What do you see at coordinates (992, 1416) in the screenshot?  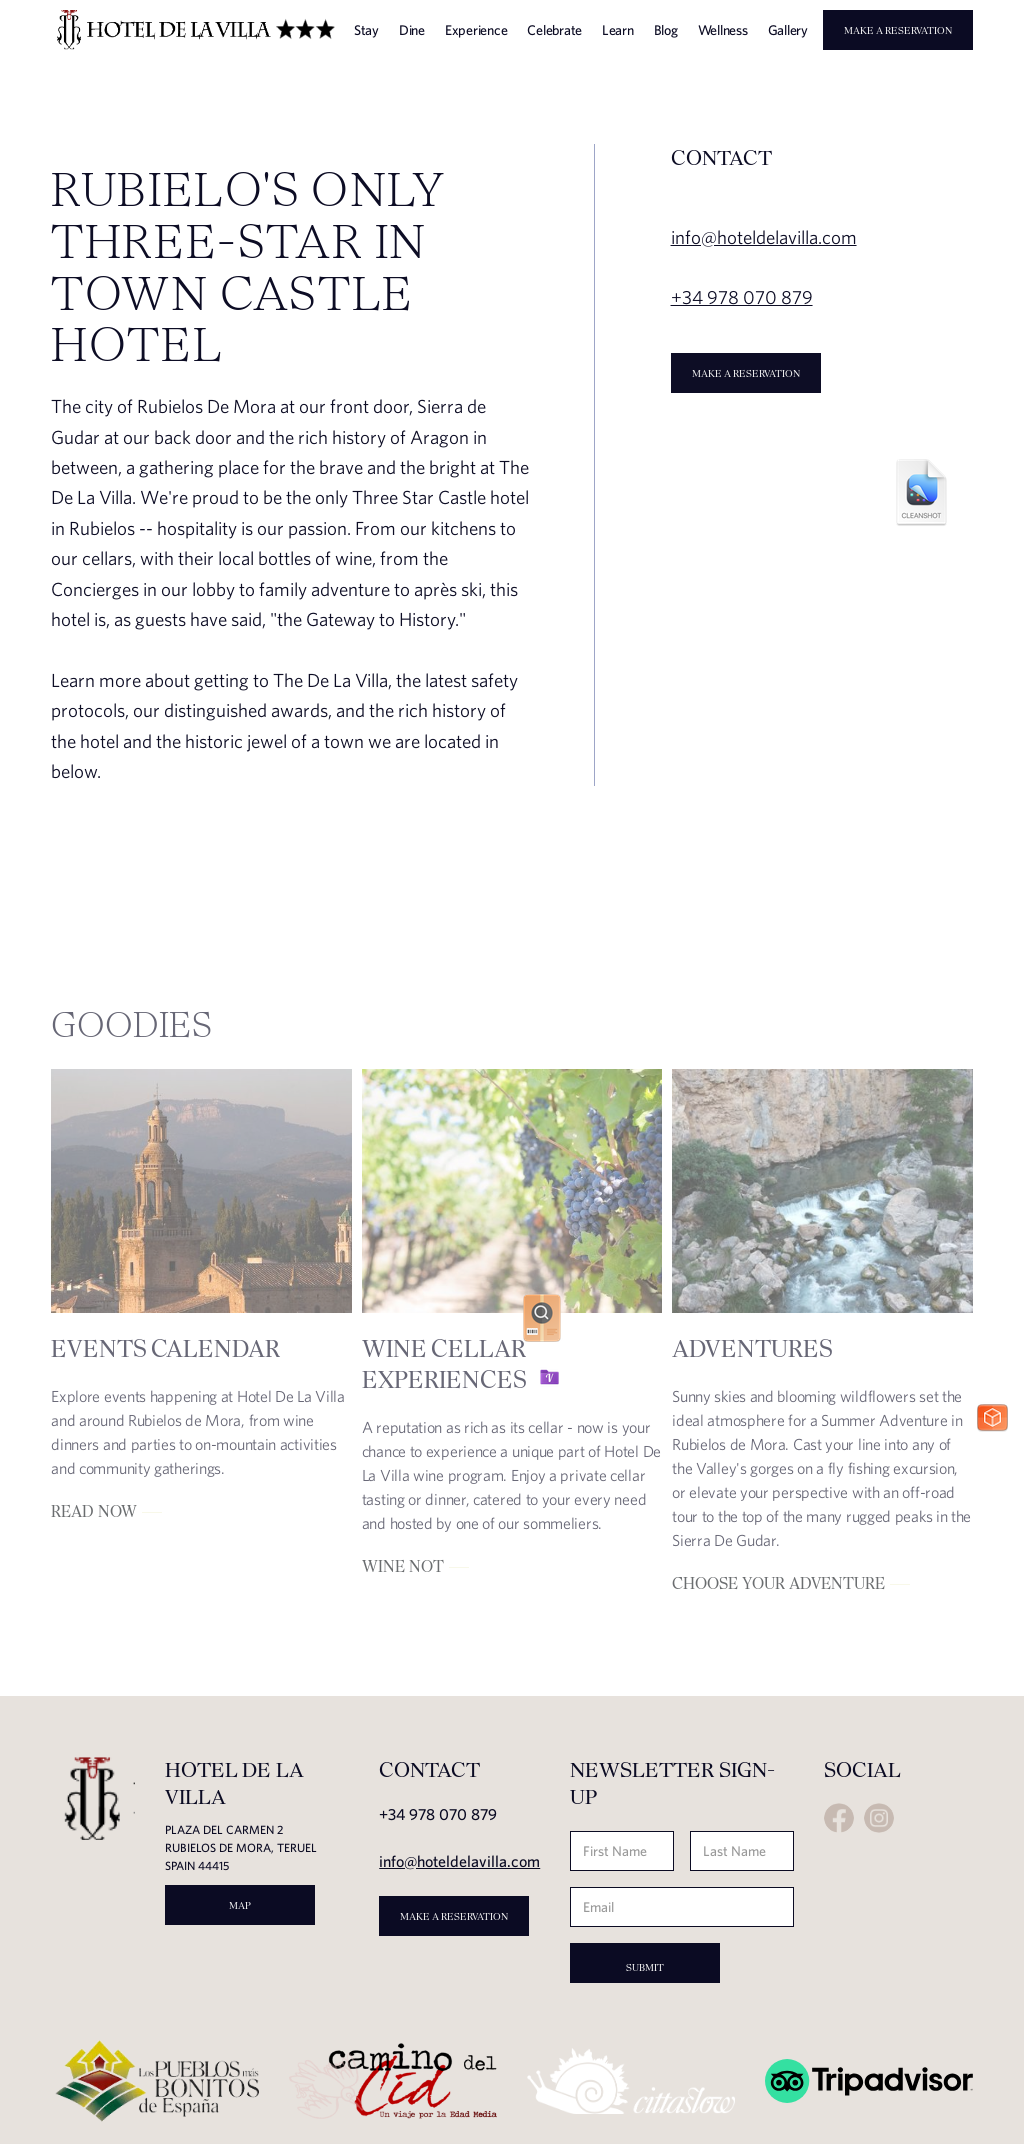 I see `open a 3D model file in OBJ format` at bounding box center [992, 1416].